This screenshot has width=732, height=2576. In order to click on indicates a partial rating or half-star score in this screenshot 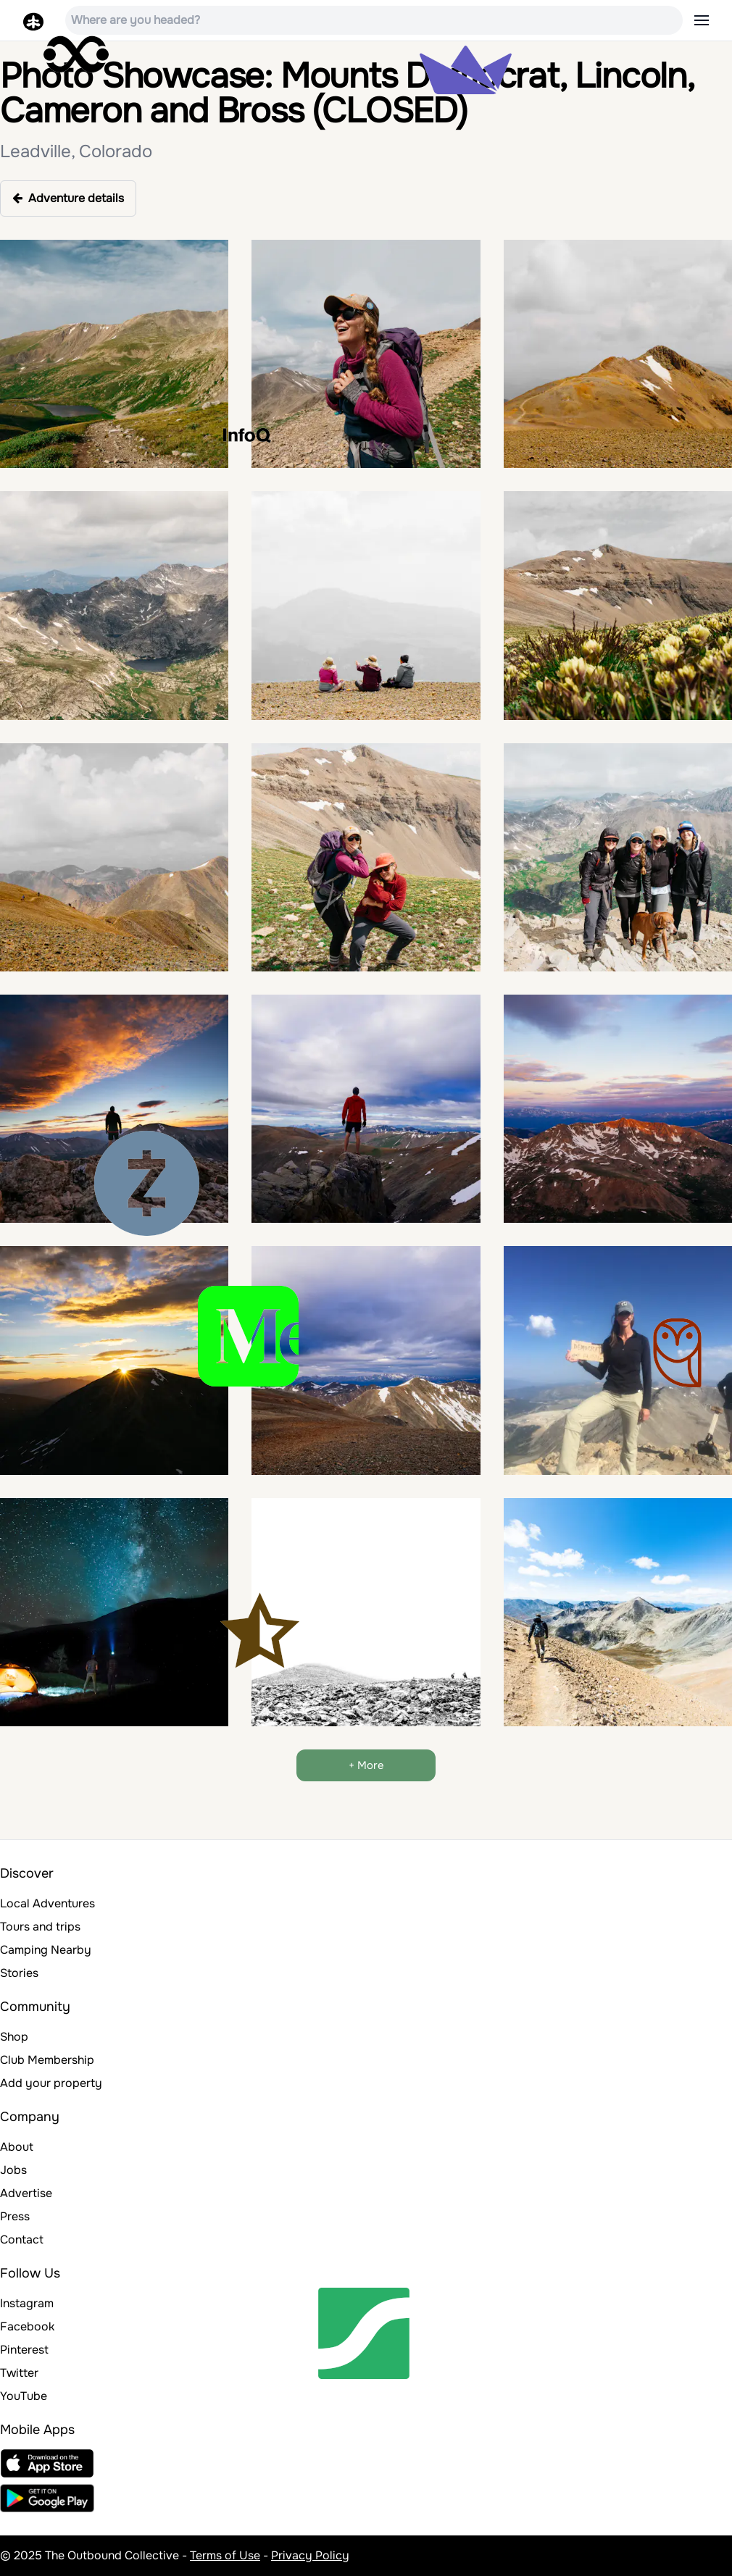, I will do `click(259, 1632)`.